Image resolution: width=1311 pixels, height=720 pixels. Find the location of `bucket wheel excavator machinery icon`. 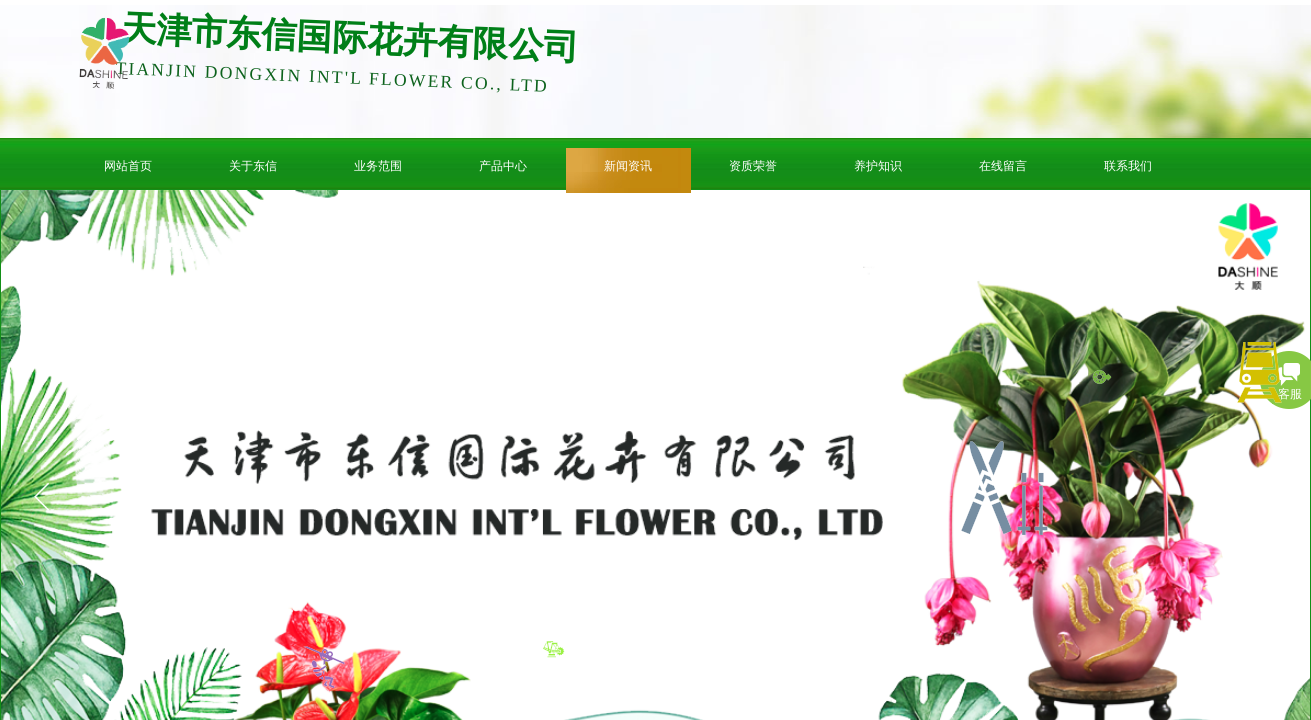

bucket wheel excavator machinery icon is located at coordinates (553, 648).